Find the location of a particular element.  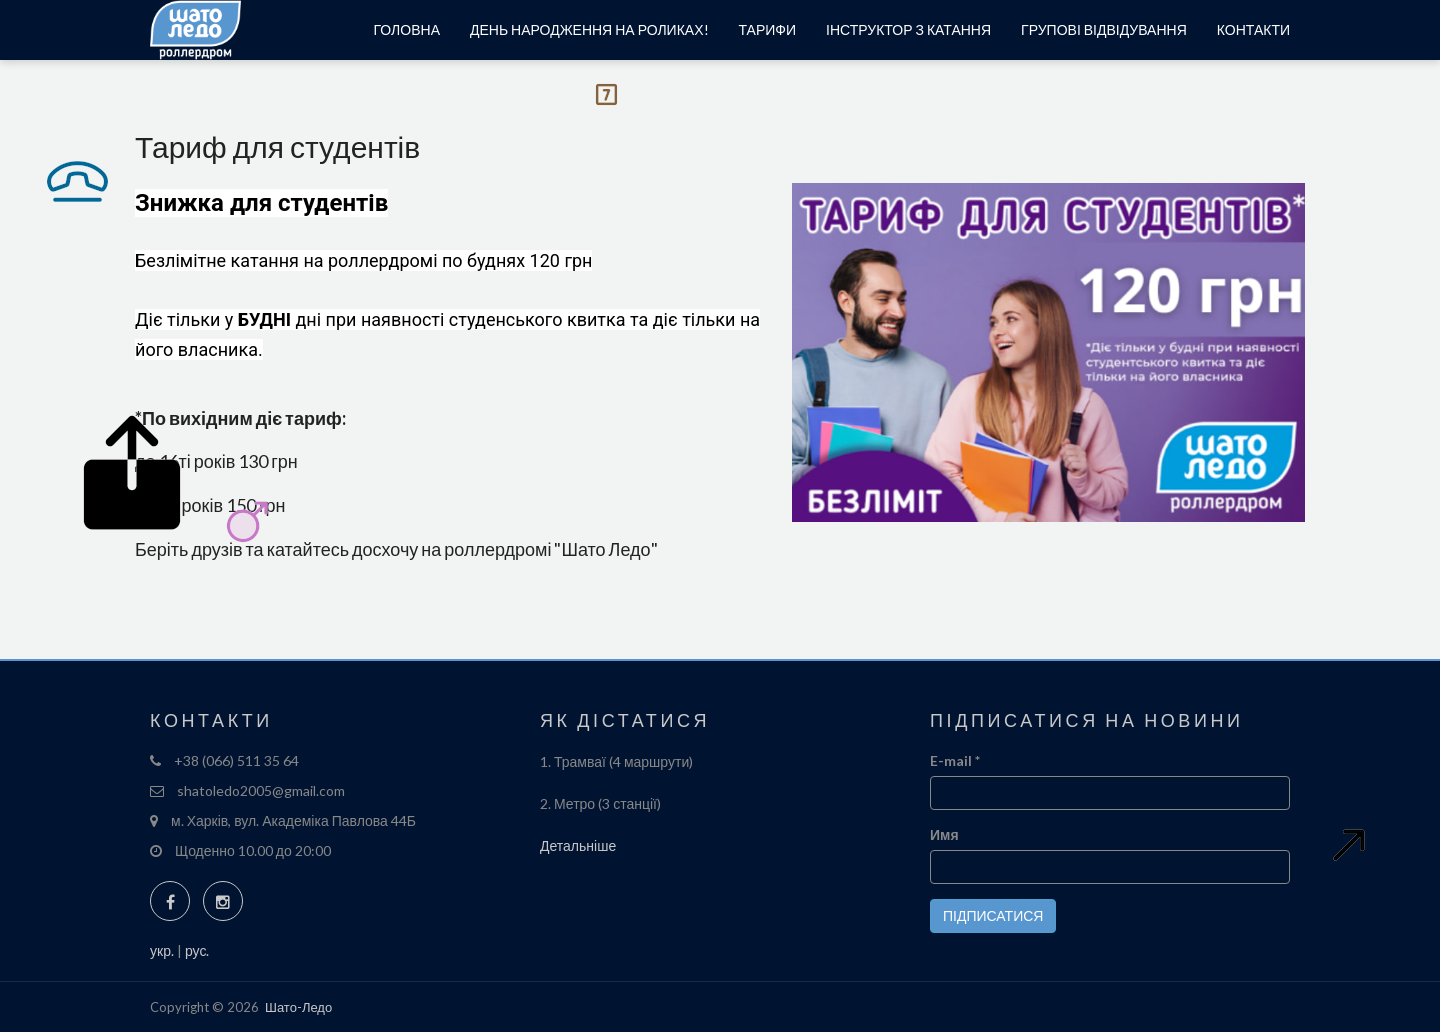

indicates male gender selection is located at coordinates (248, 521).